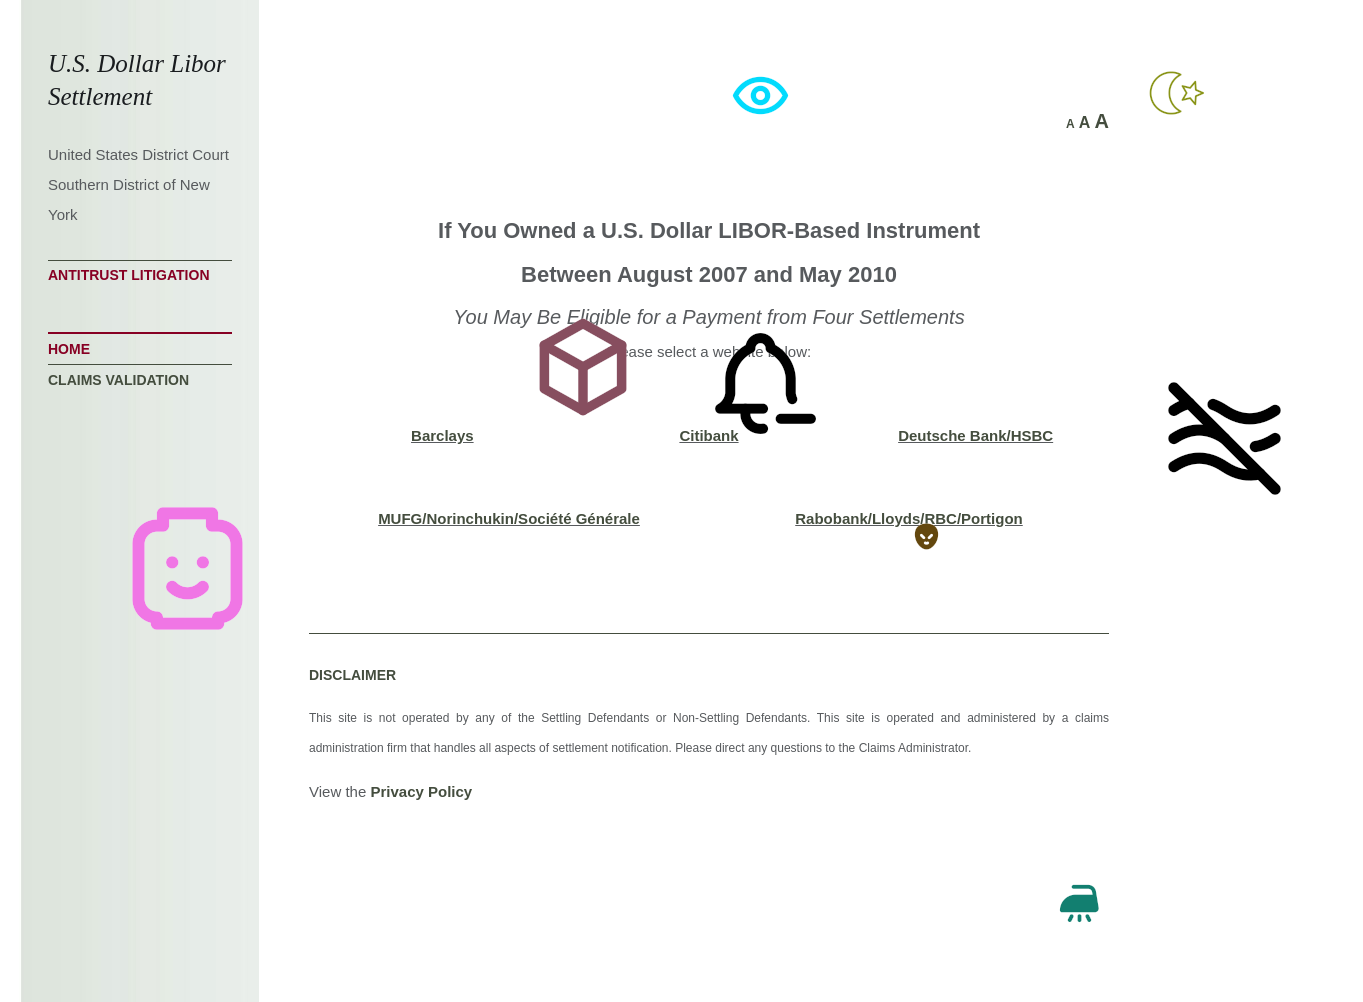  I want to click on remove or dismiss a notification, so click(760, 383).